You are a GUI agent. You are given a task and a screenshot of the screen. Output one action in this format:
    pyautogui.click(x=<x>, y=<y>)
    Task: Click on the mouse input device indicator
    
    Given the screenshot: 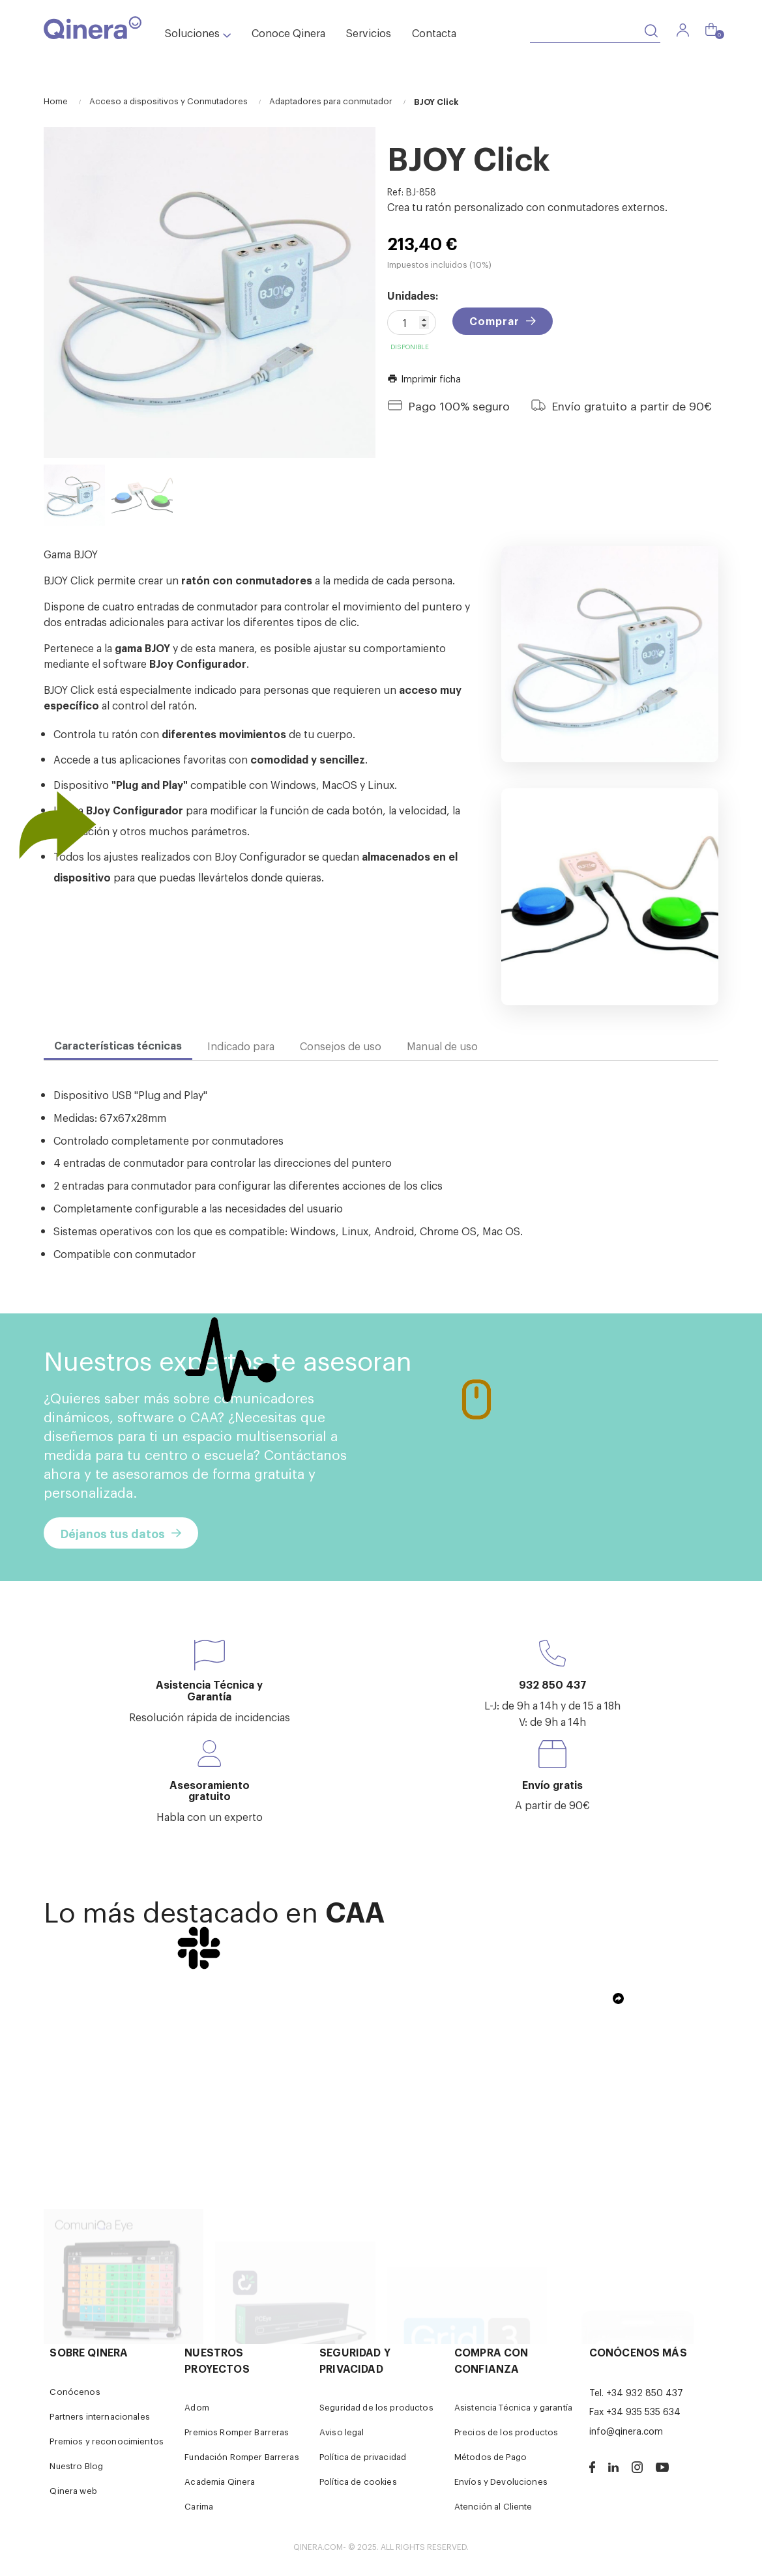 What is the action you would take?
    pyautogui.click(x=476, y=1399)
    